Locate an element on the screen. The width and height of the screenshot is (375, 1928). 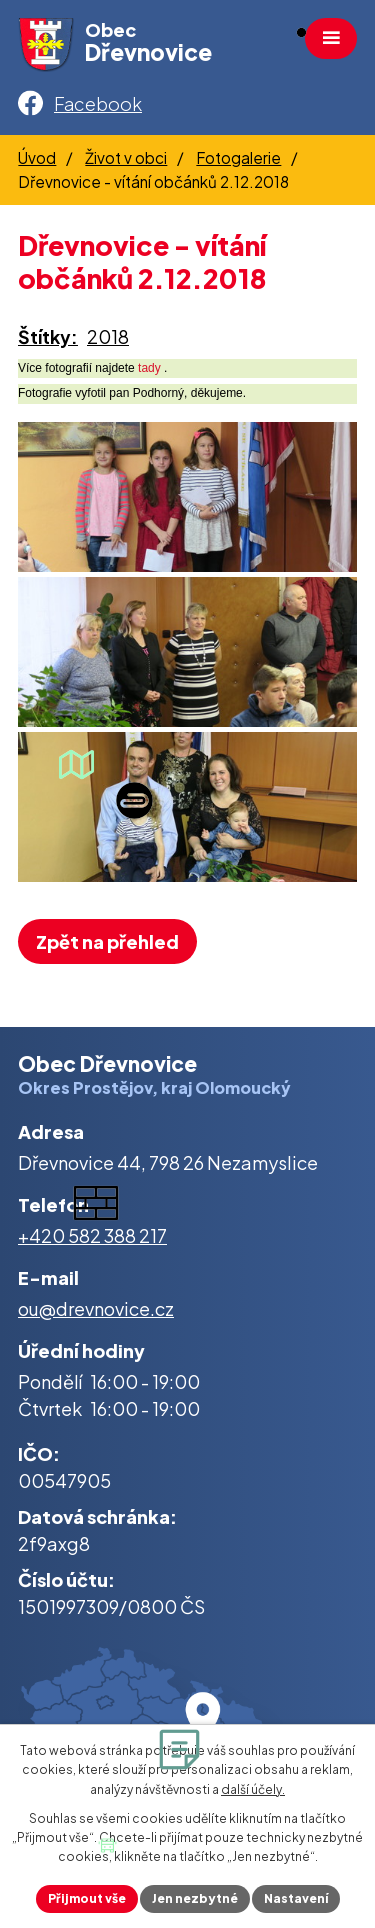
view map or location is located at coordinates (76, 764).